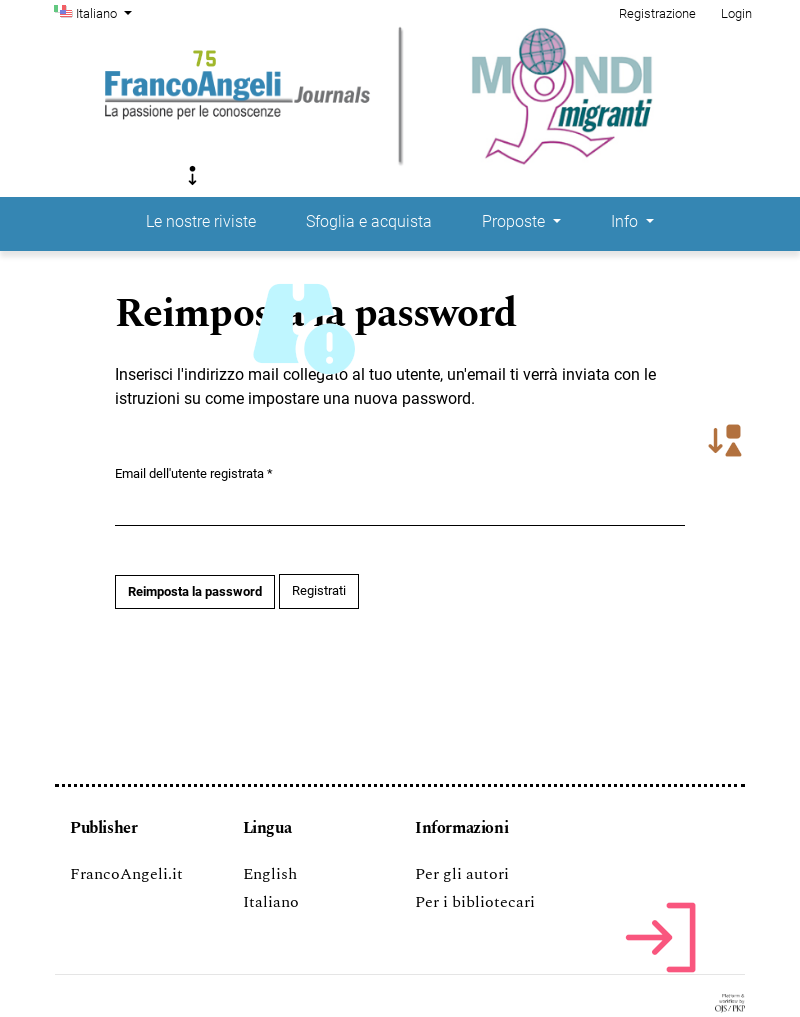  Describe the element at coordinates (298, 323) in the screenshot. I see `road hazard or traffic warning ahead` at that location.